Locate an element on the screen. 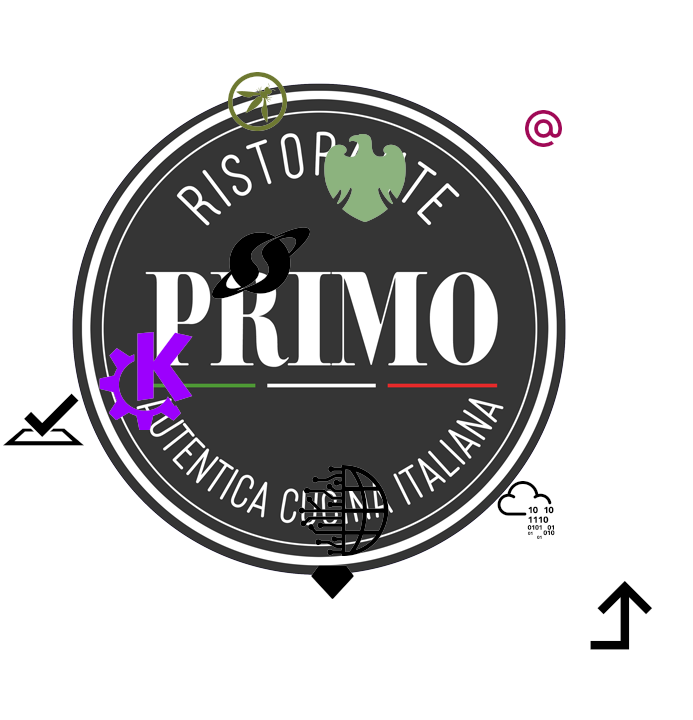 The image size is (693, 720). turn right then continue forward is located at coordinates (620, 619).